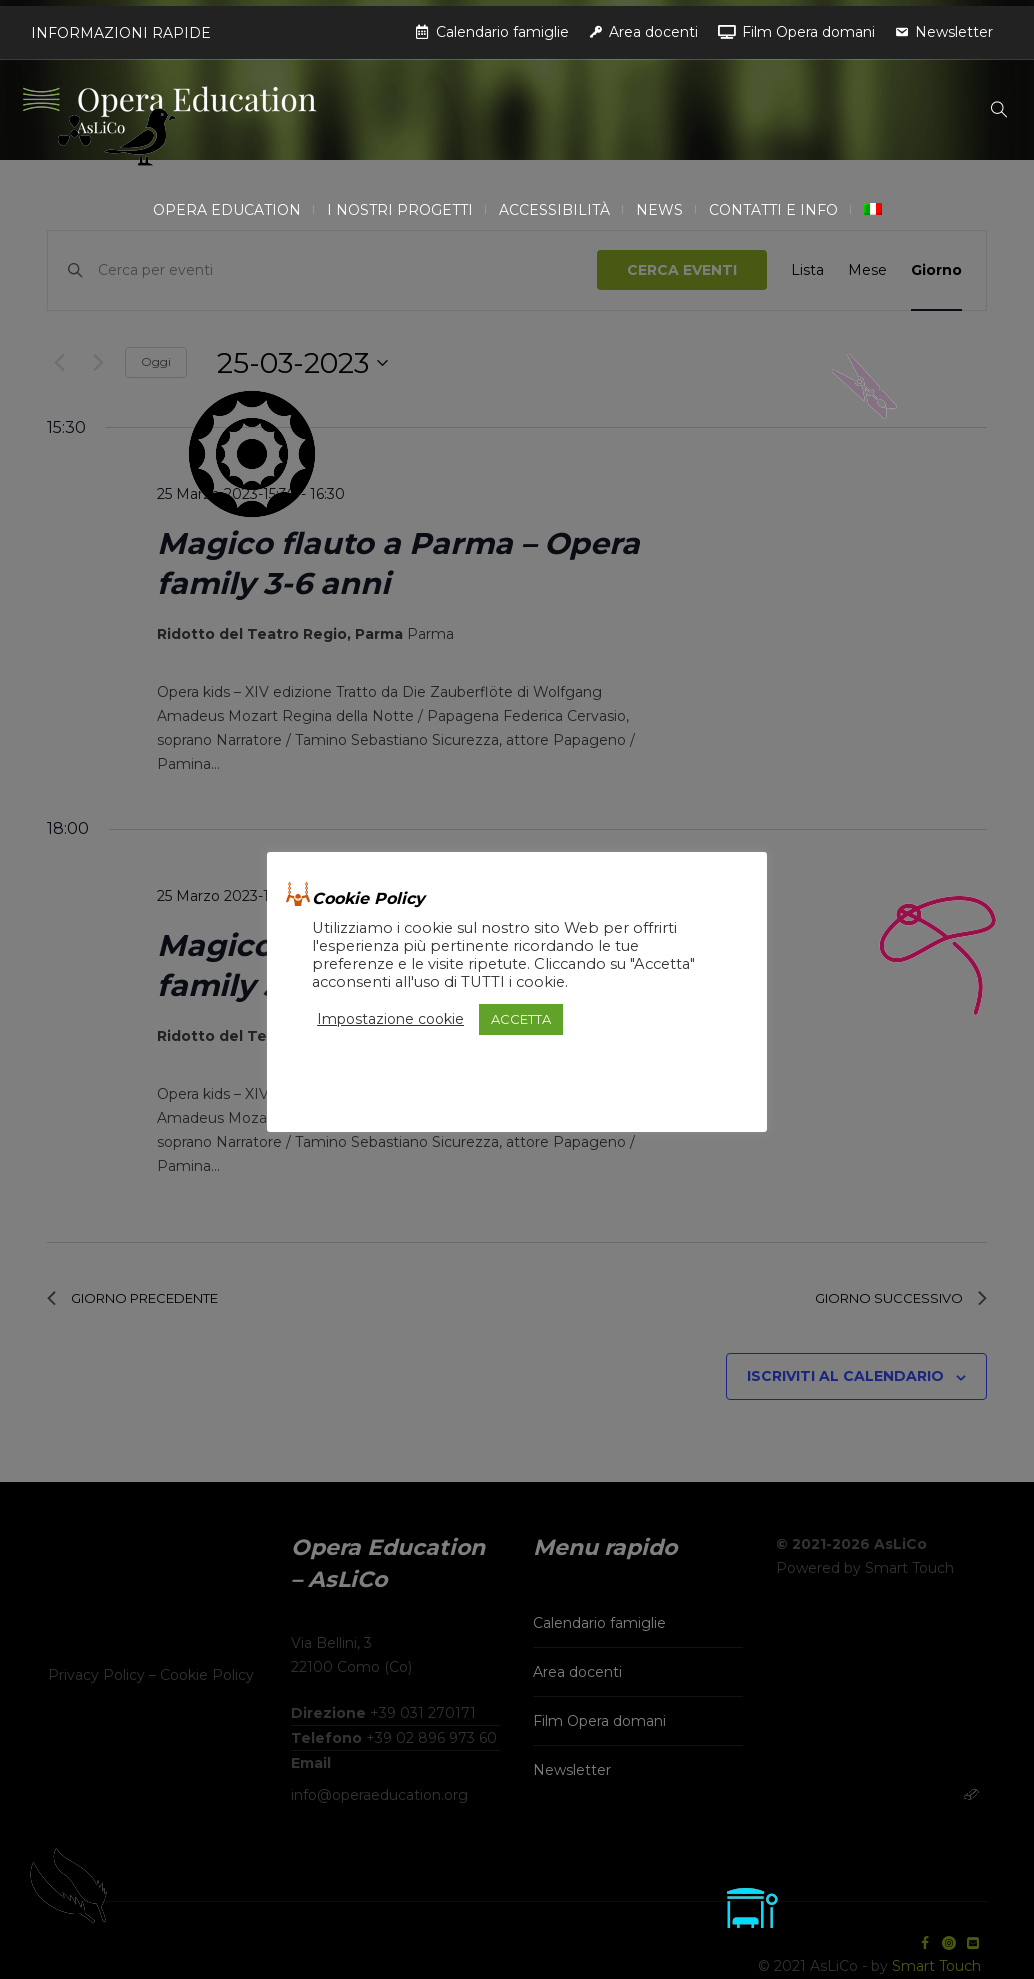  I want to click on indicates a captured or restrained character status, so click(298, 894).